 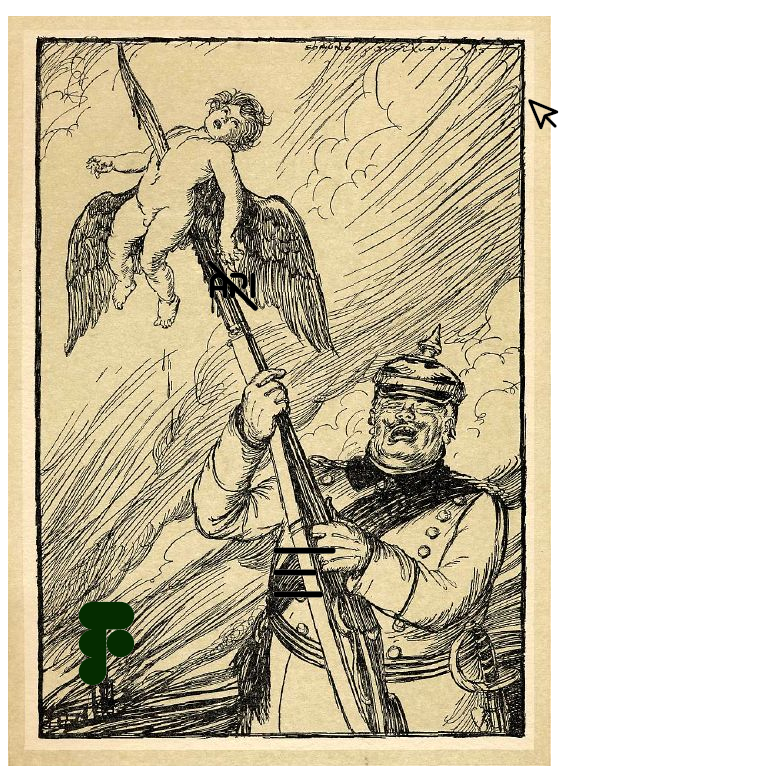 What do you see at coordinates (544, 115) in the screenshot?
I see `cursor selection tool` at bounding box center [544, 115].